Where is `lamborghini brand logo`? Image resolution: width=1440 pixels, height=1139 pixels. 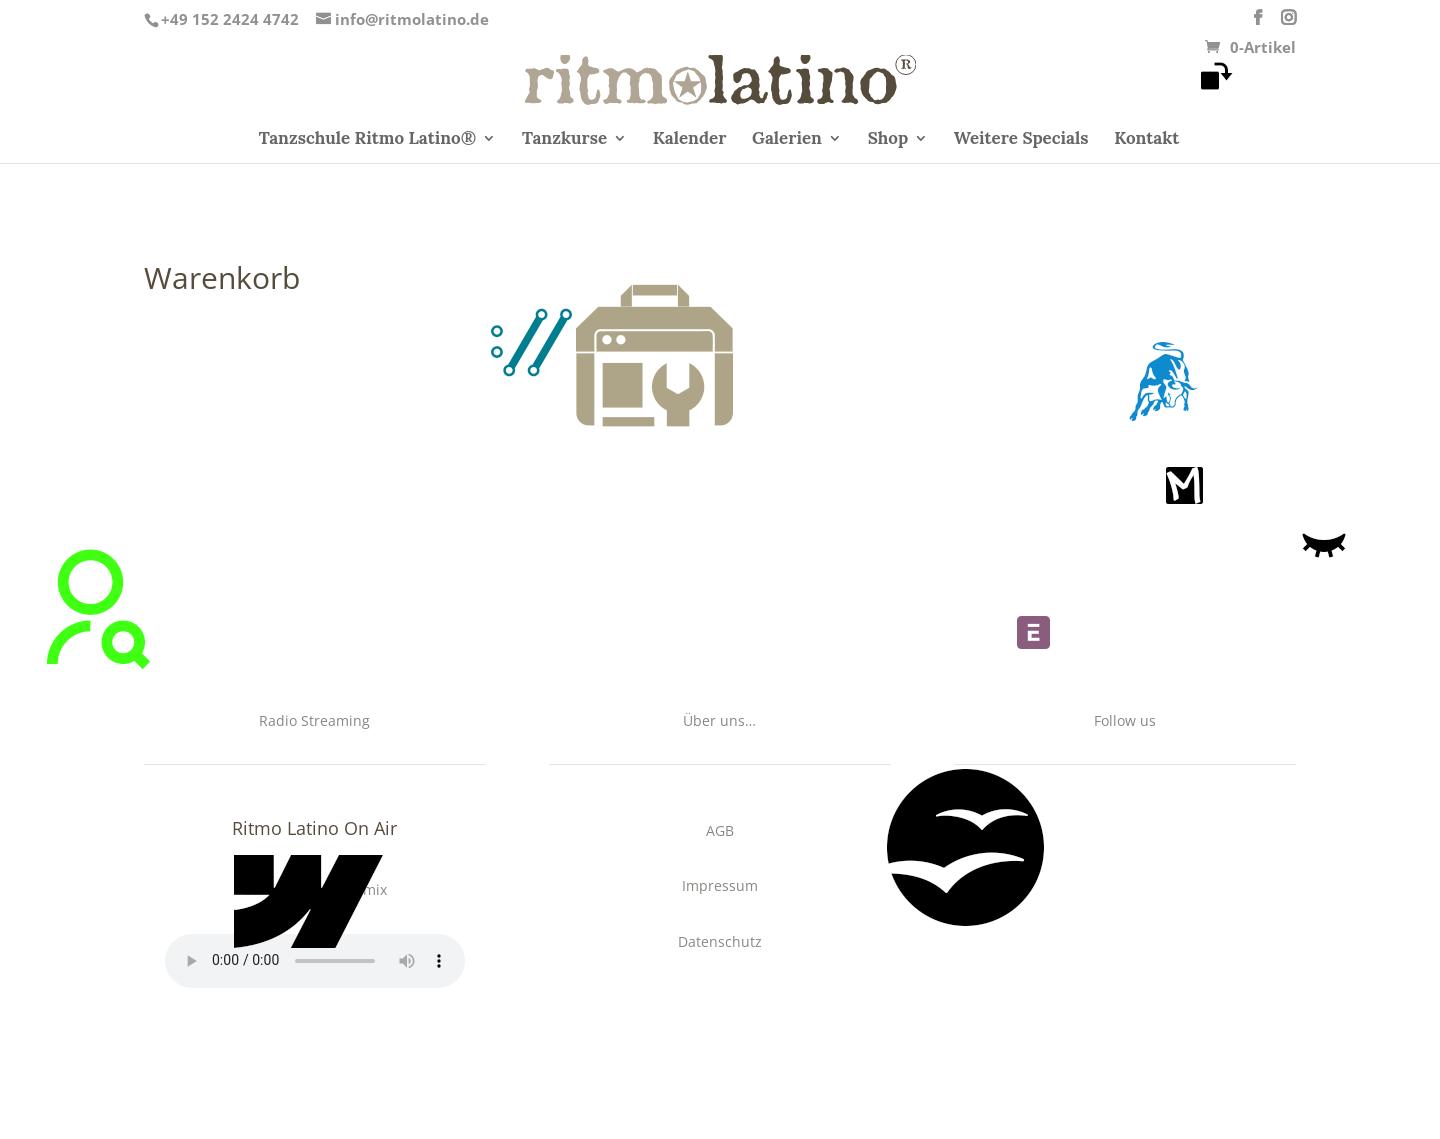
lamborghini brand logo is located at coordinates (1163, 381).